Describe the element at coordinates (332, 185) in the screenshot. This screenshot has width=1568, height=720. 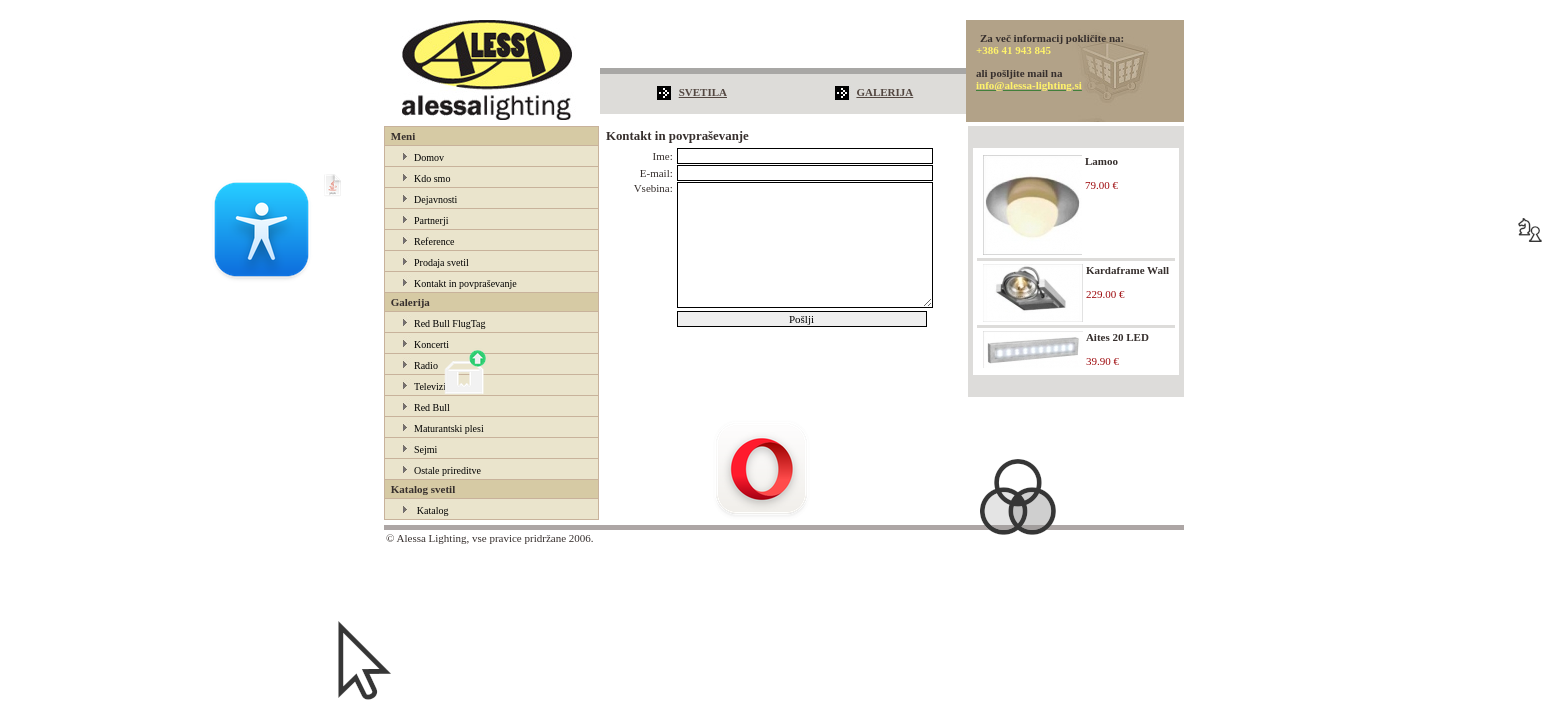
I see `a java source code file` at that location.